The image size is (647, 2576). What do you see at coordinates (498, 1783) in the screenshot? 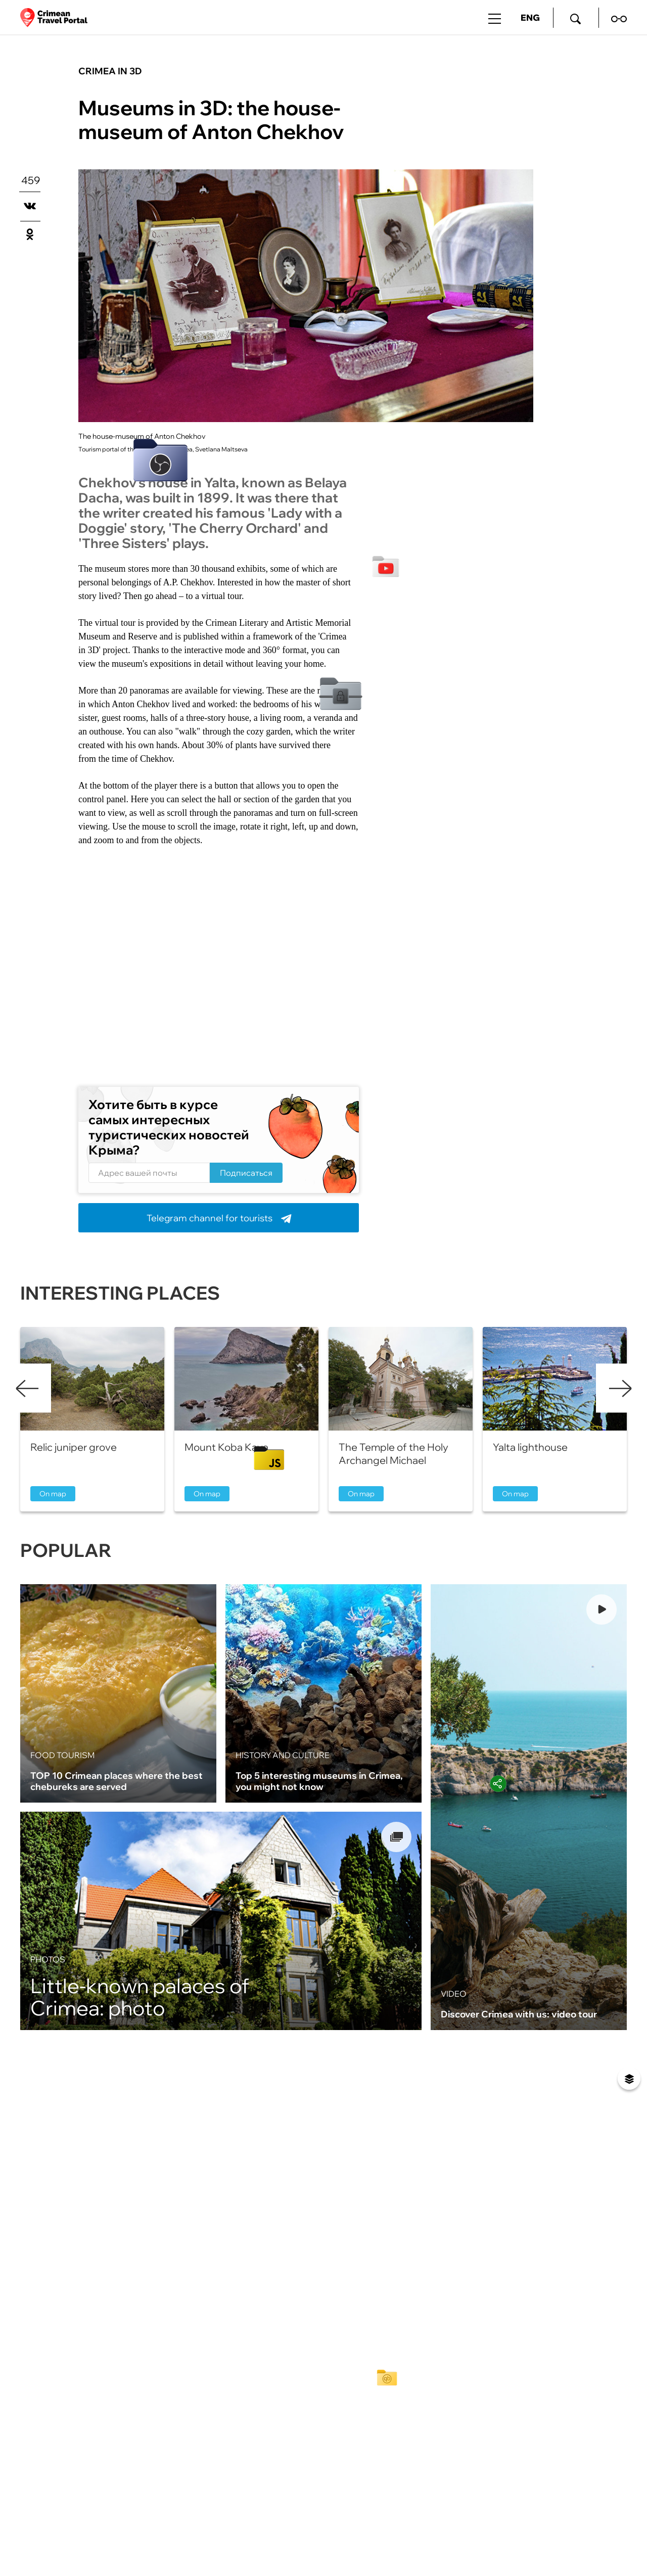
I see `indicates a shared file or folder` at bounding box center [498, 1783].